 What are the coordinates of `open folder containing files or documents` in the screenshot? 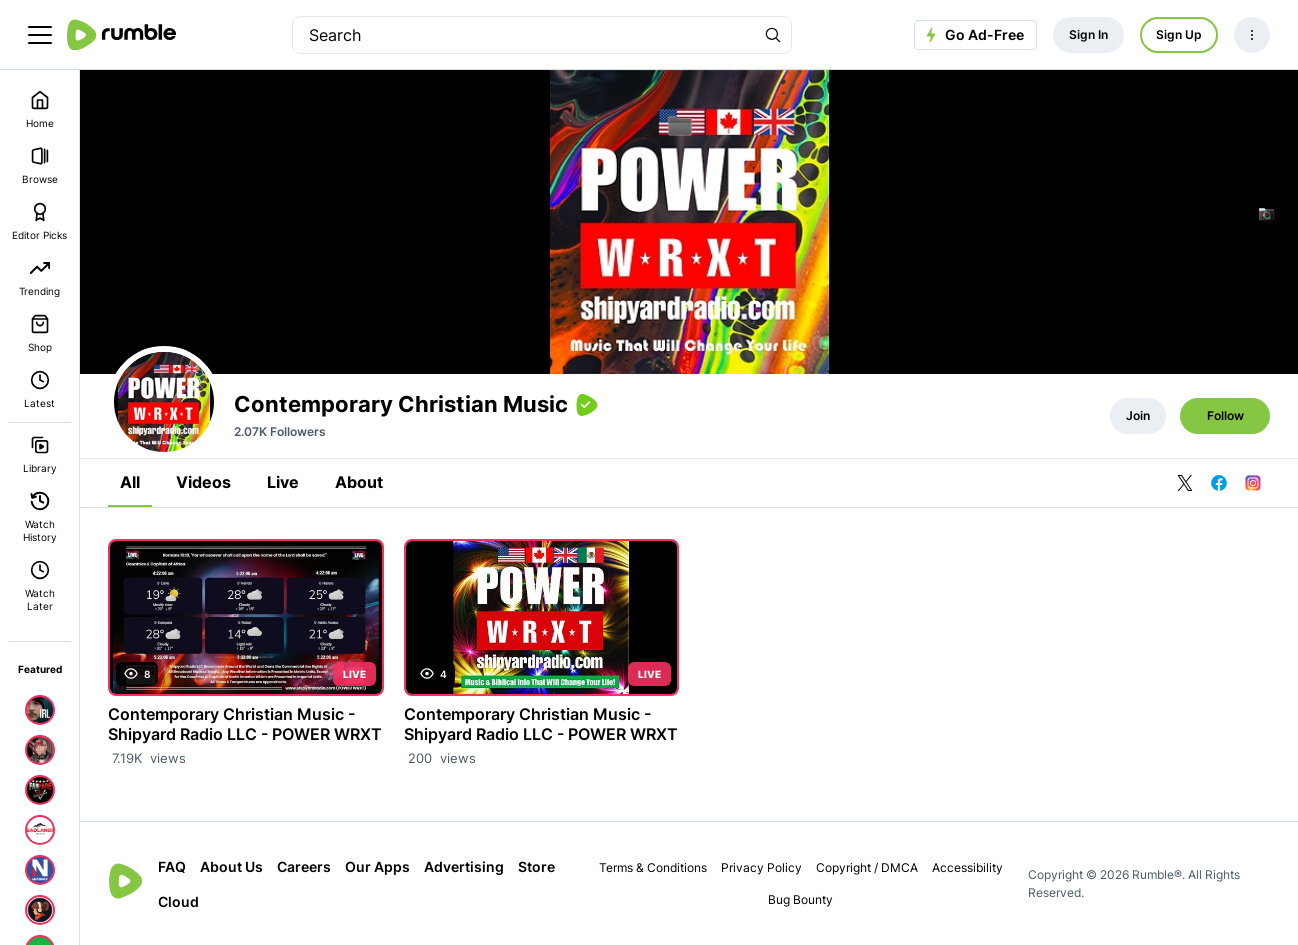 It's located at (680, 126).